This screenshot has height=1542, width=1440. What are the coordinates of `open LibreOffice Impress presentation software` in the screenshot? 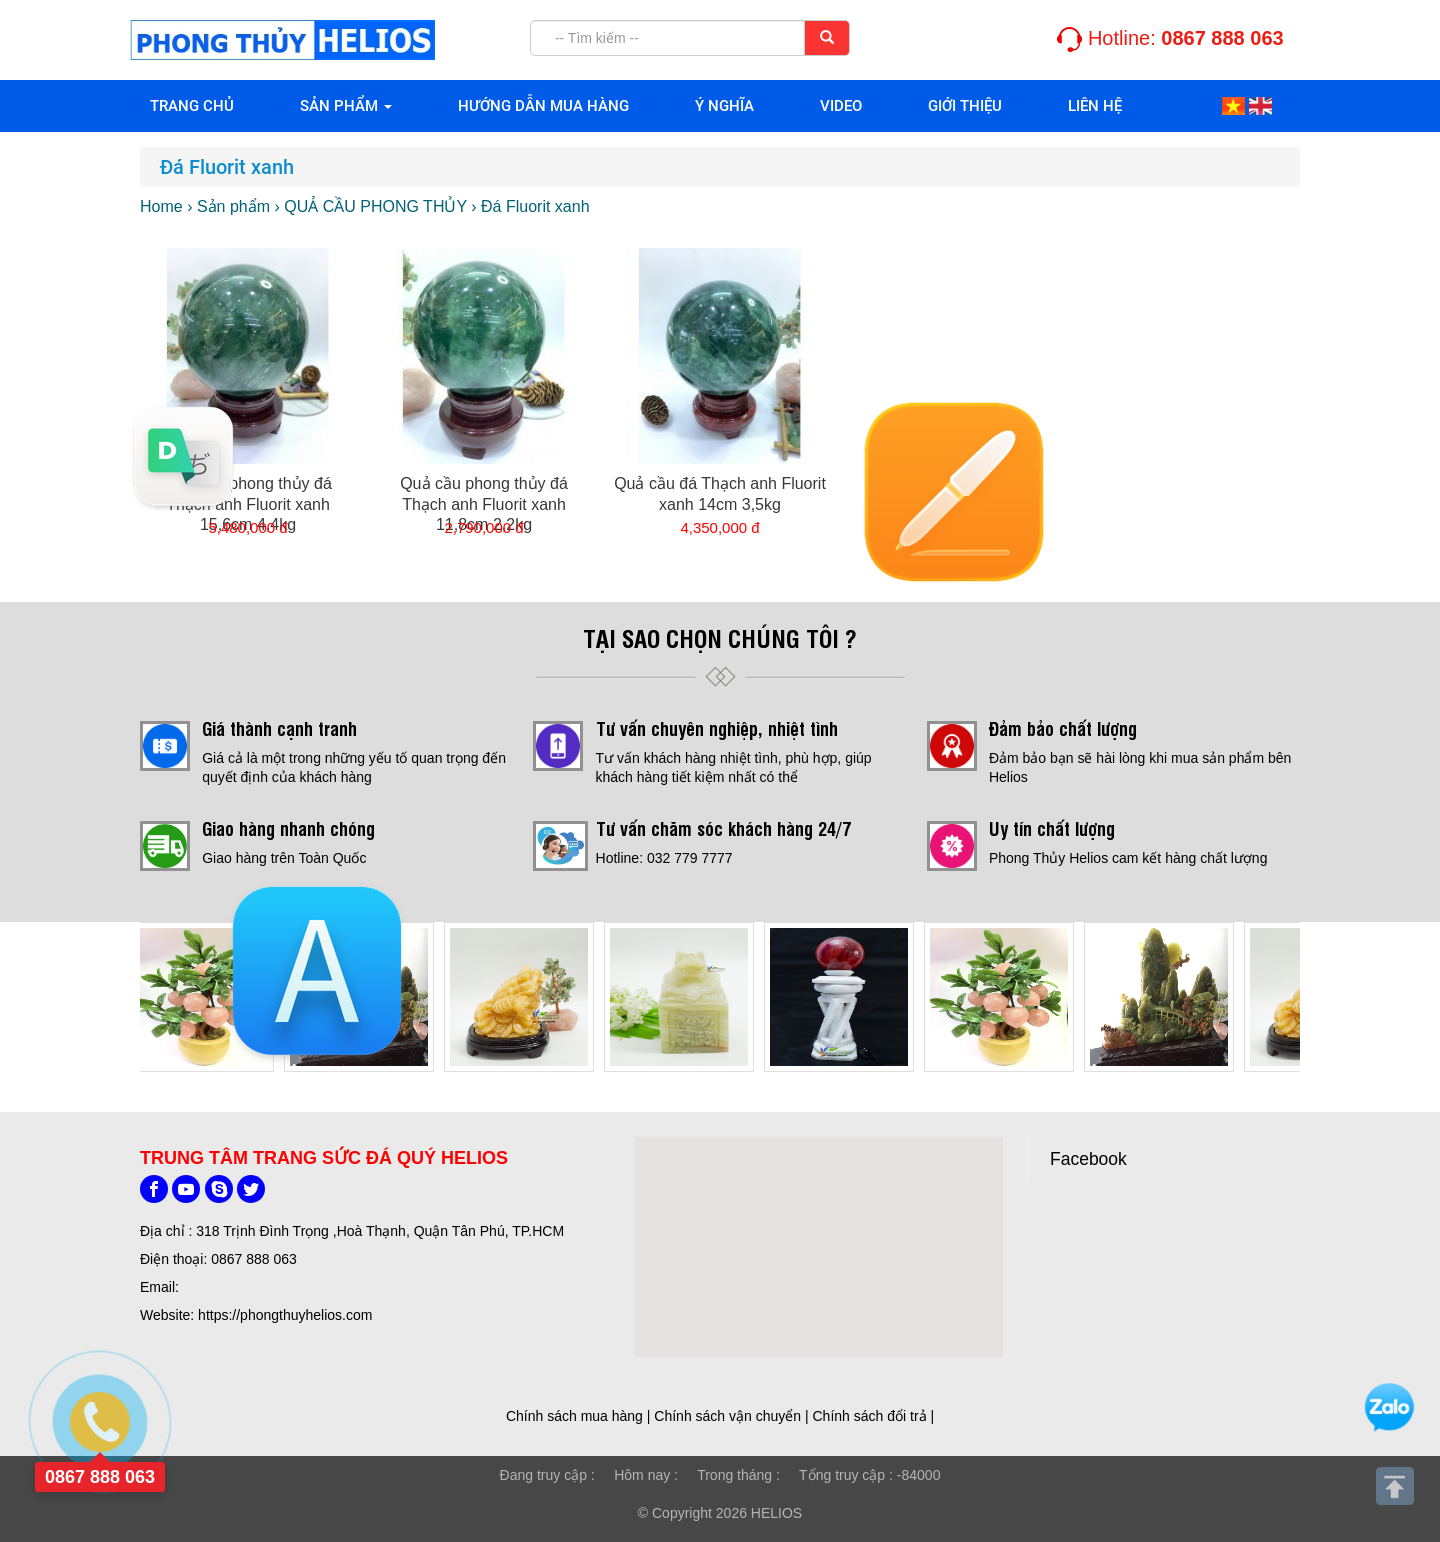 It's located at (954, 492).